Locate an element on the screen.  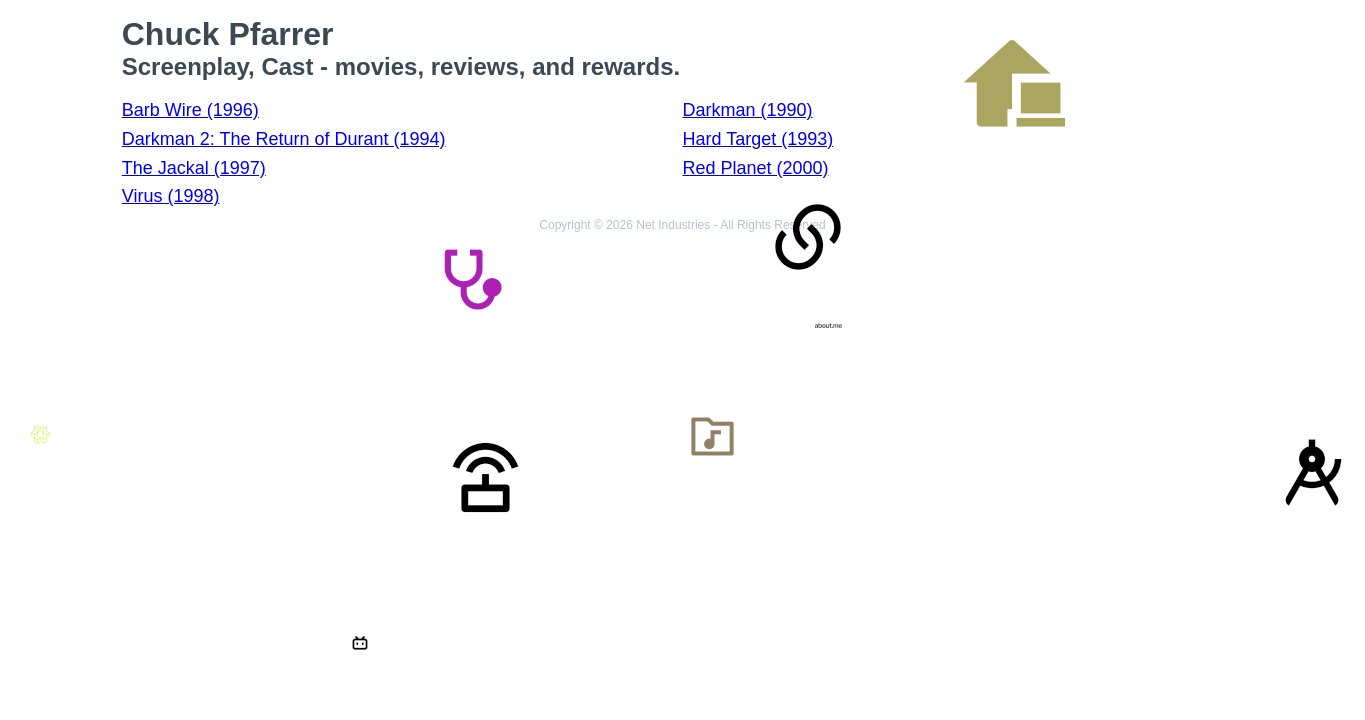
open your music folder is located at coordinates (712, 436).